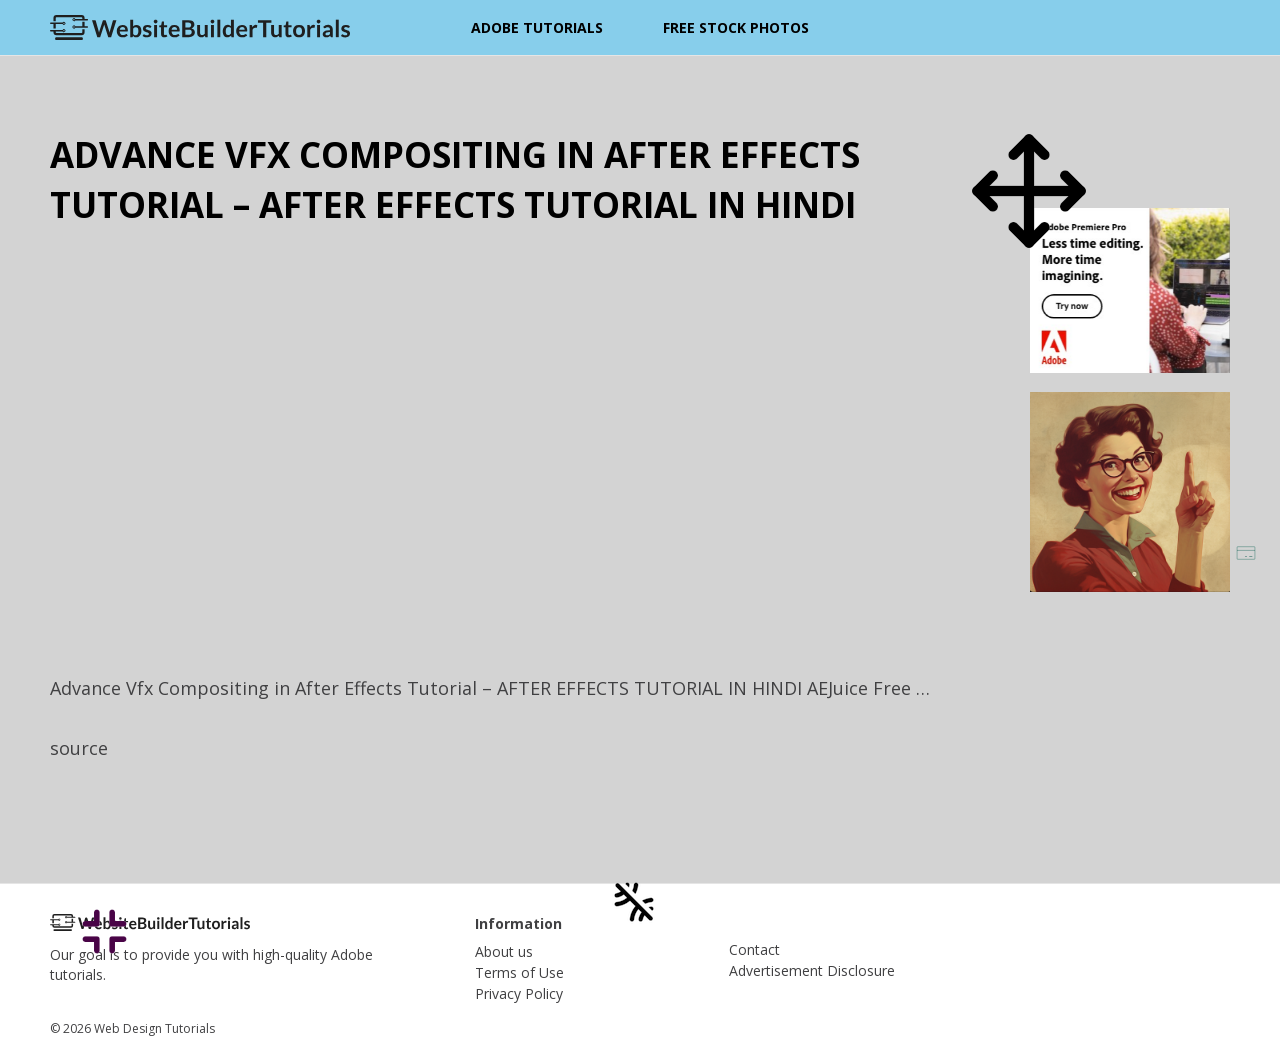  Describe the element at coordinates (1246, 553) in the screenshot. I see `manage payment methods` at that location.